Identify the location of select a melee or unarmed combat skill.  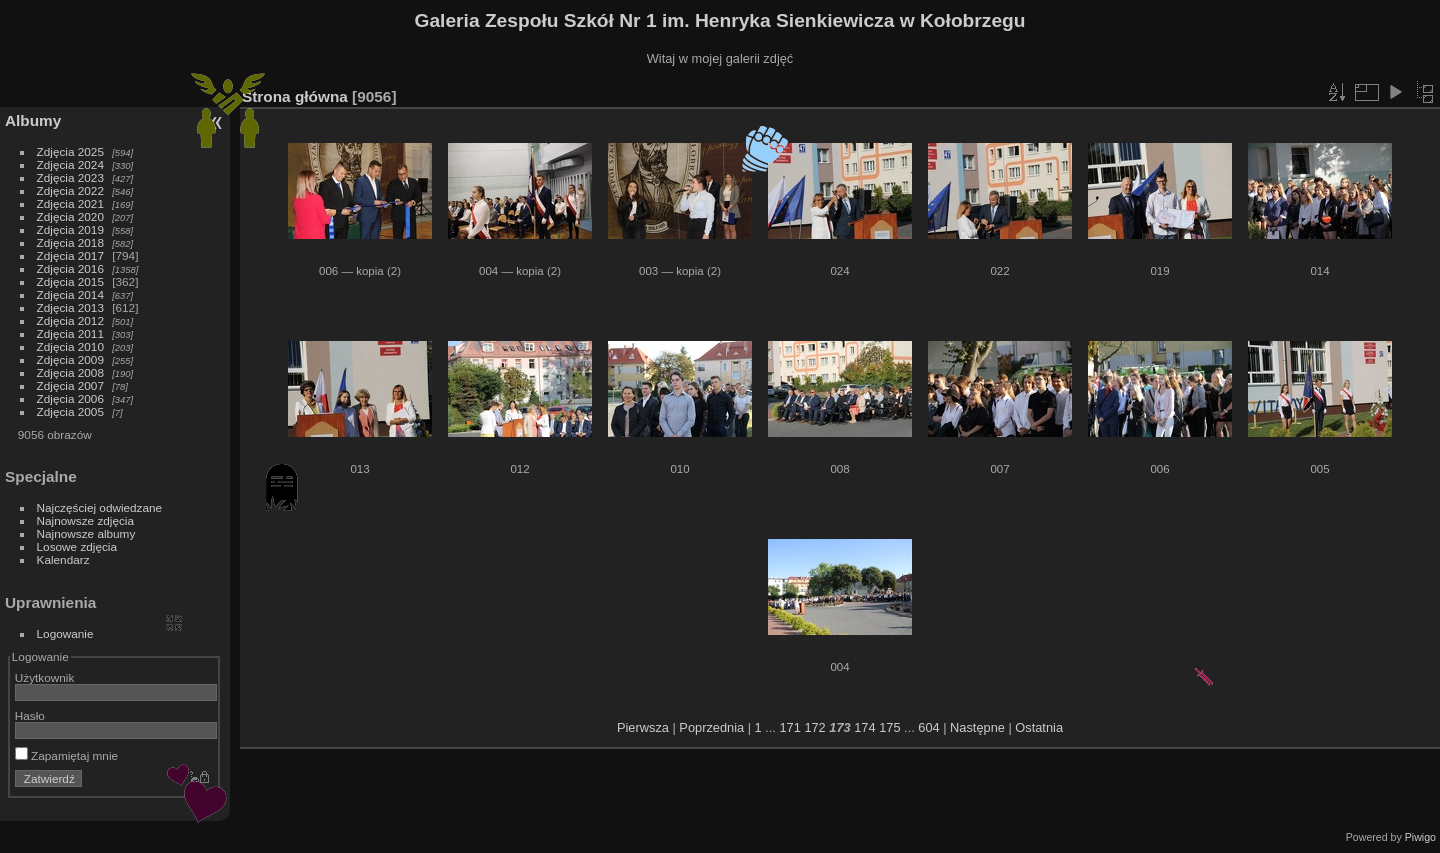
(765, 148).